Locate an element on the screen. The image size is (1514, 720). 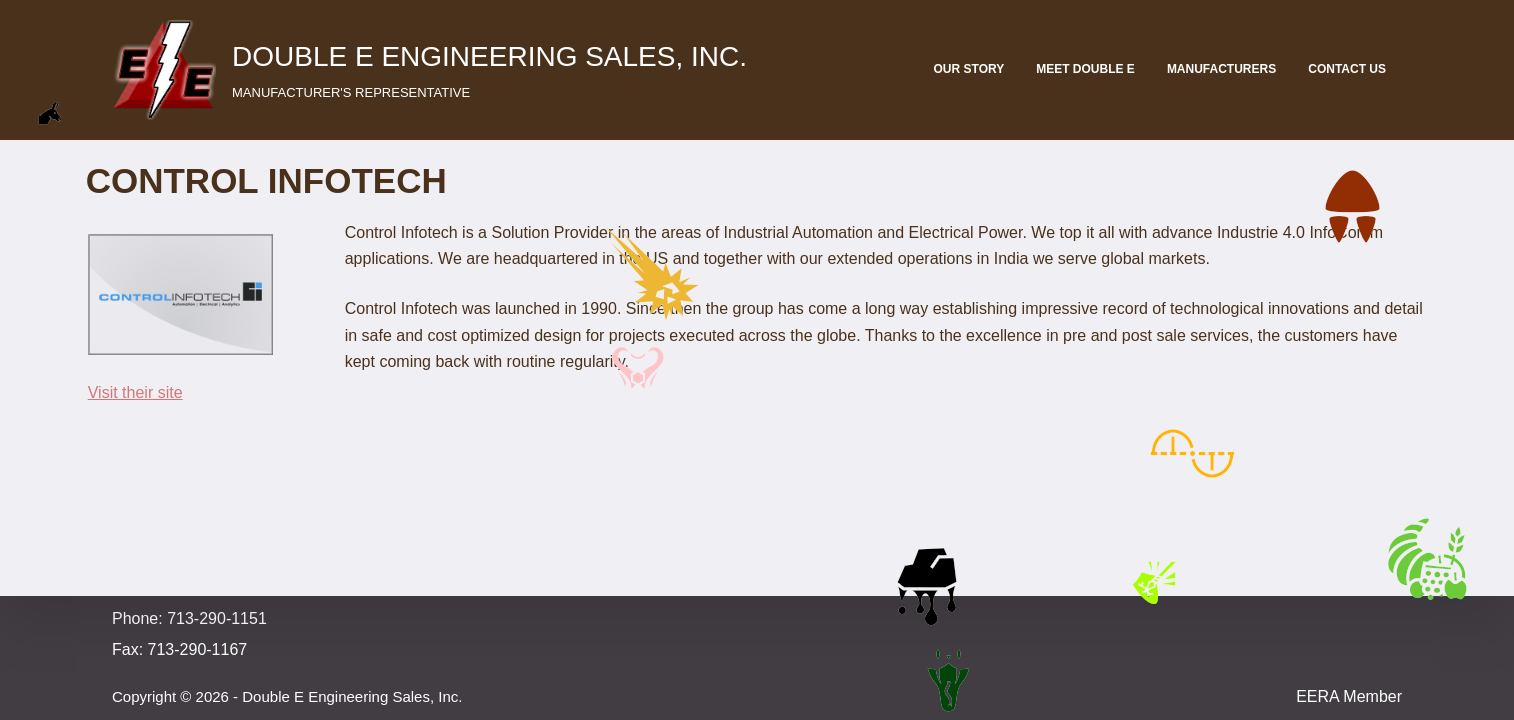
indicates damage taken or shield breaking is located at coordinates (1154, 583).